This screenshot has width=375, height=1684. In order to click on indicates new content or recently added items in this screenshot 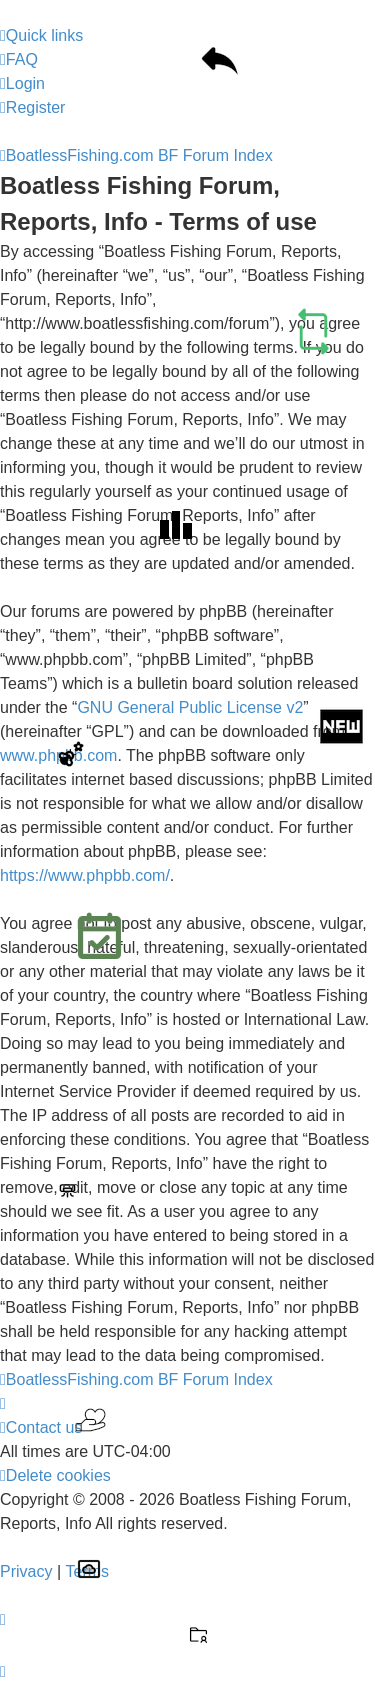, I will do `click(341, 726)`.